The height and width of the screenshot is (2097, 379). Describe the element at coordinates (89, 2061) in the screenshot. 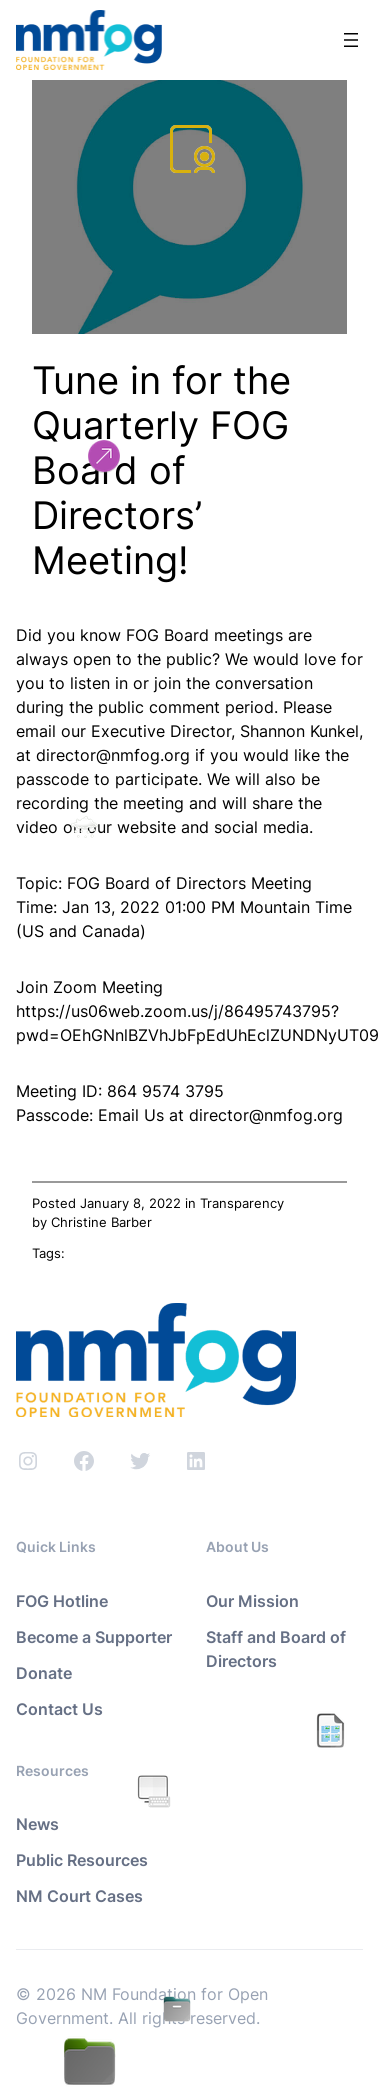

I see `open a folder or directory` at that location.